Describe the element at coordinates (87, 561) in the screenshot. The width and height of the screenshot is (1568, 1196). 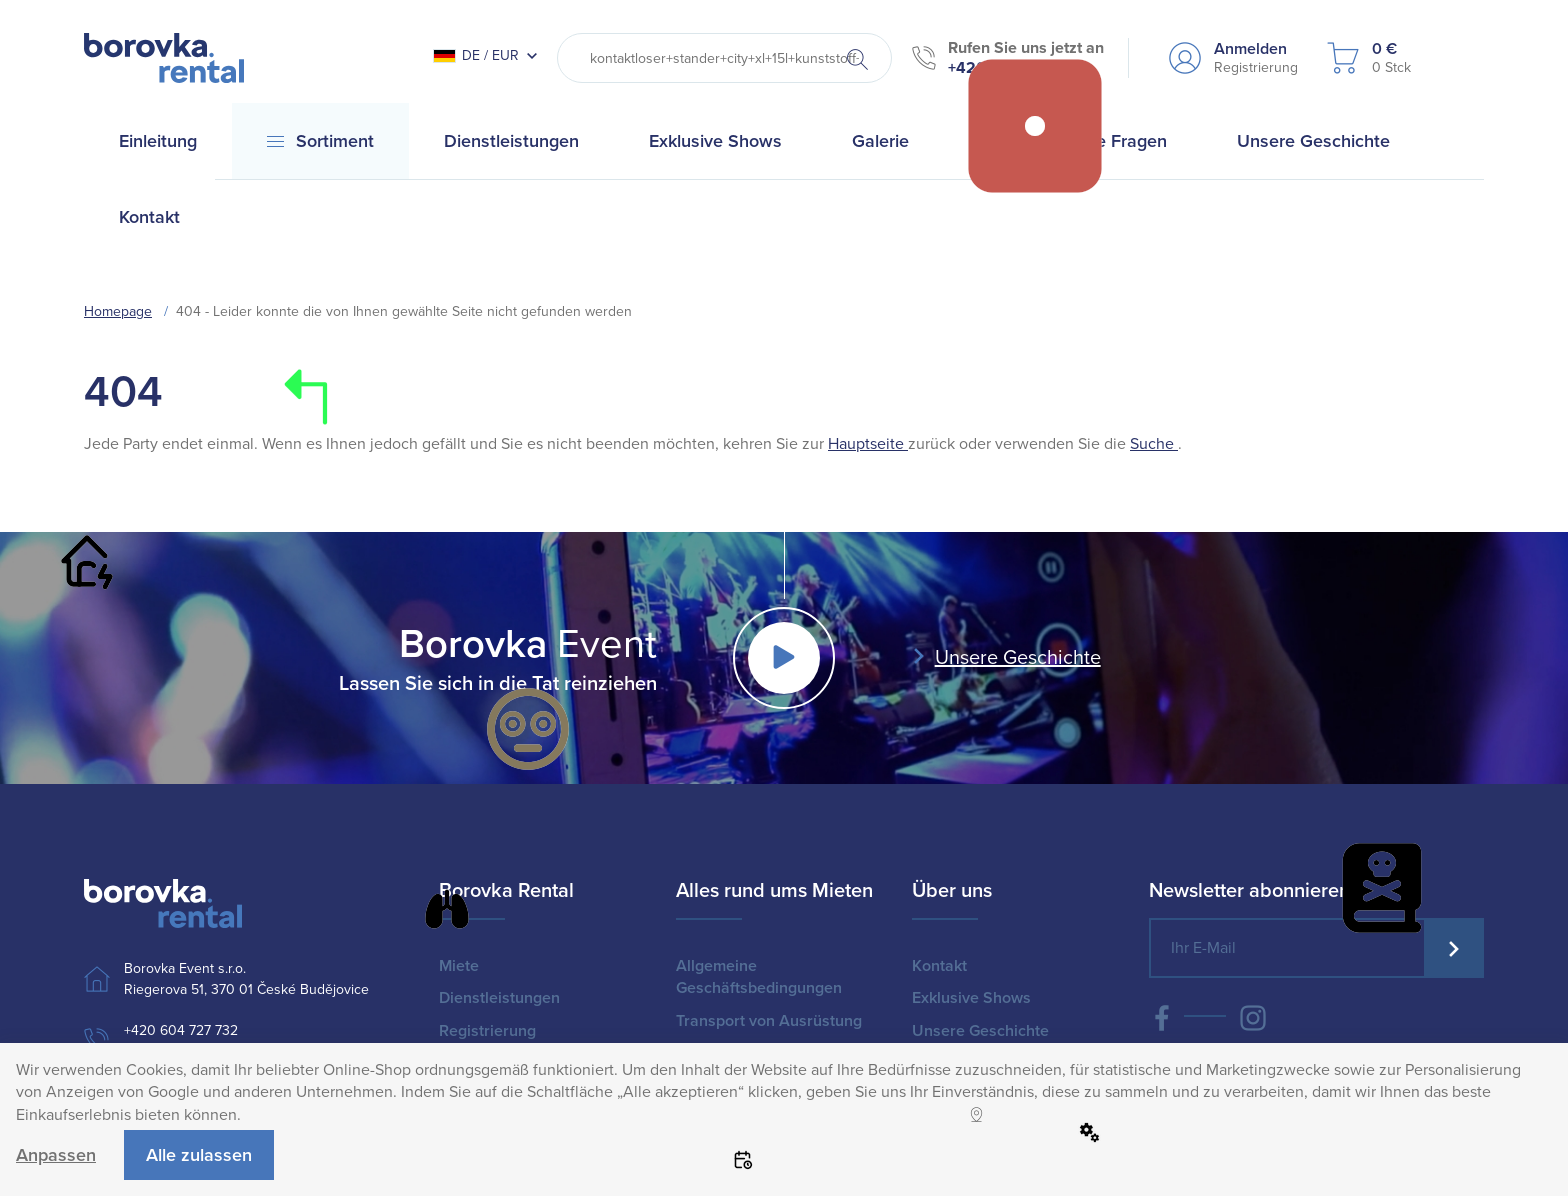
I see `home energy or power settings` at that location.